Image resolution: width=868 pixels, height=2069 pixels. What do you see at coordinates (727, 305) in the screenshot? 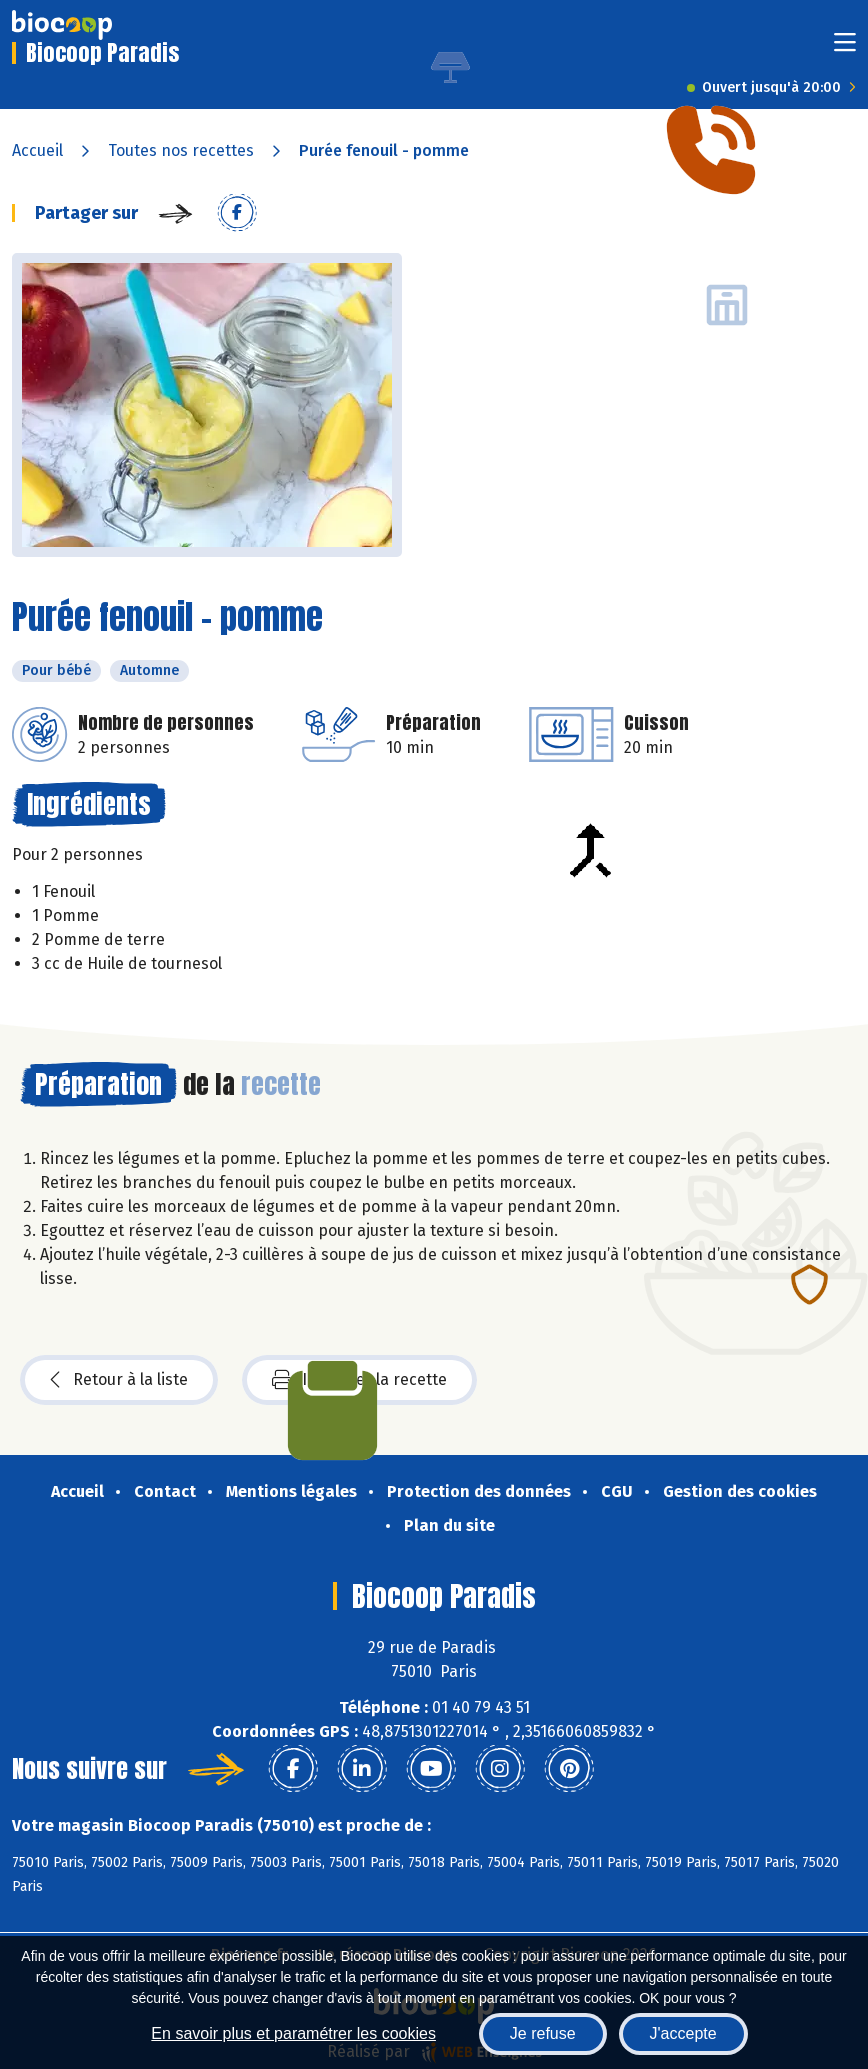
I see `indicates elevator access or location` at bounding box center [727, 305].